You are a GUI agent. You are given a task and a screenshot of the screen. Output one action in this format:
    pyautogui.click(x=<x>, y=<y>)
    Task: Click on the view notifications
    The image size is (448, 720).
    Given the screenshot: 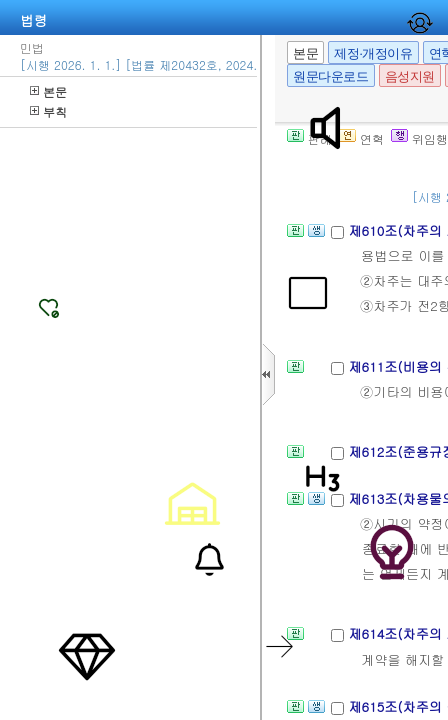 What is the action you would take?
    pyautogui.click(x=209, y=559)
    